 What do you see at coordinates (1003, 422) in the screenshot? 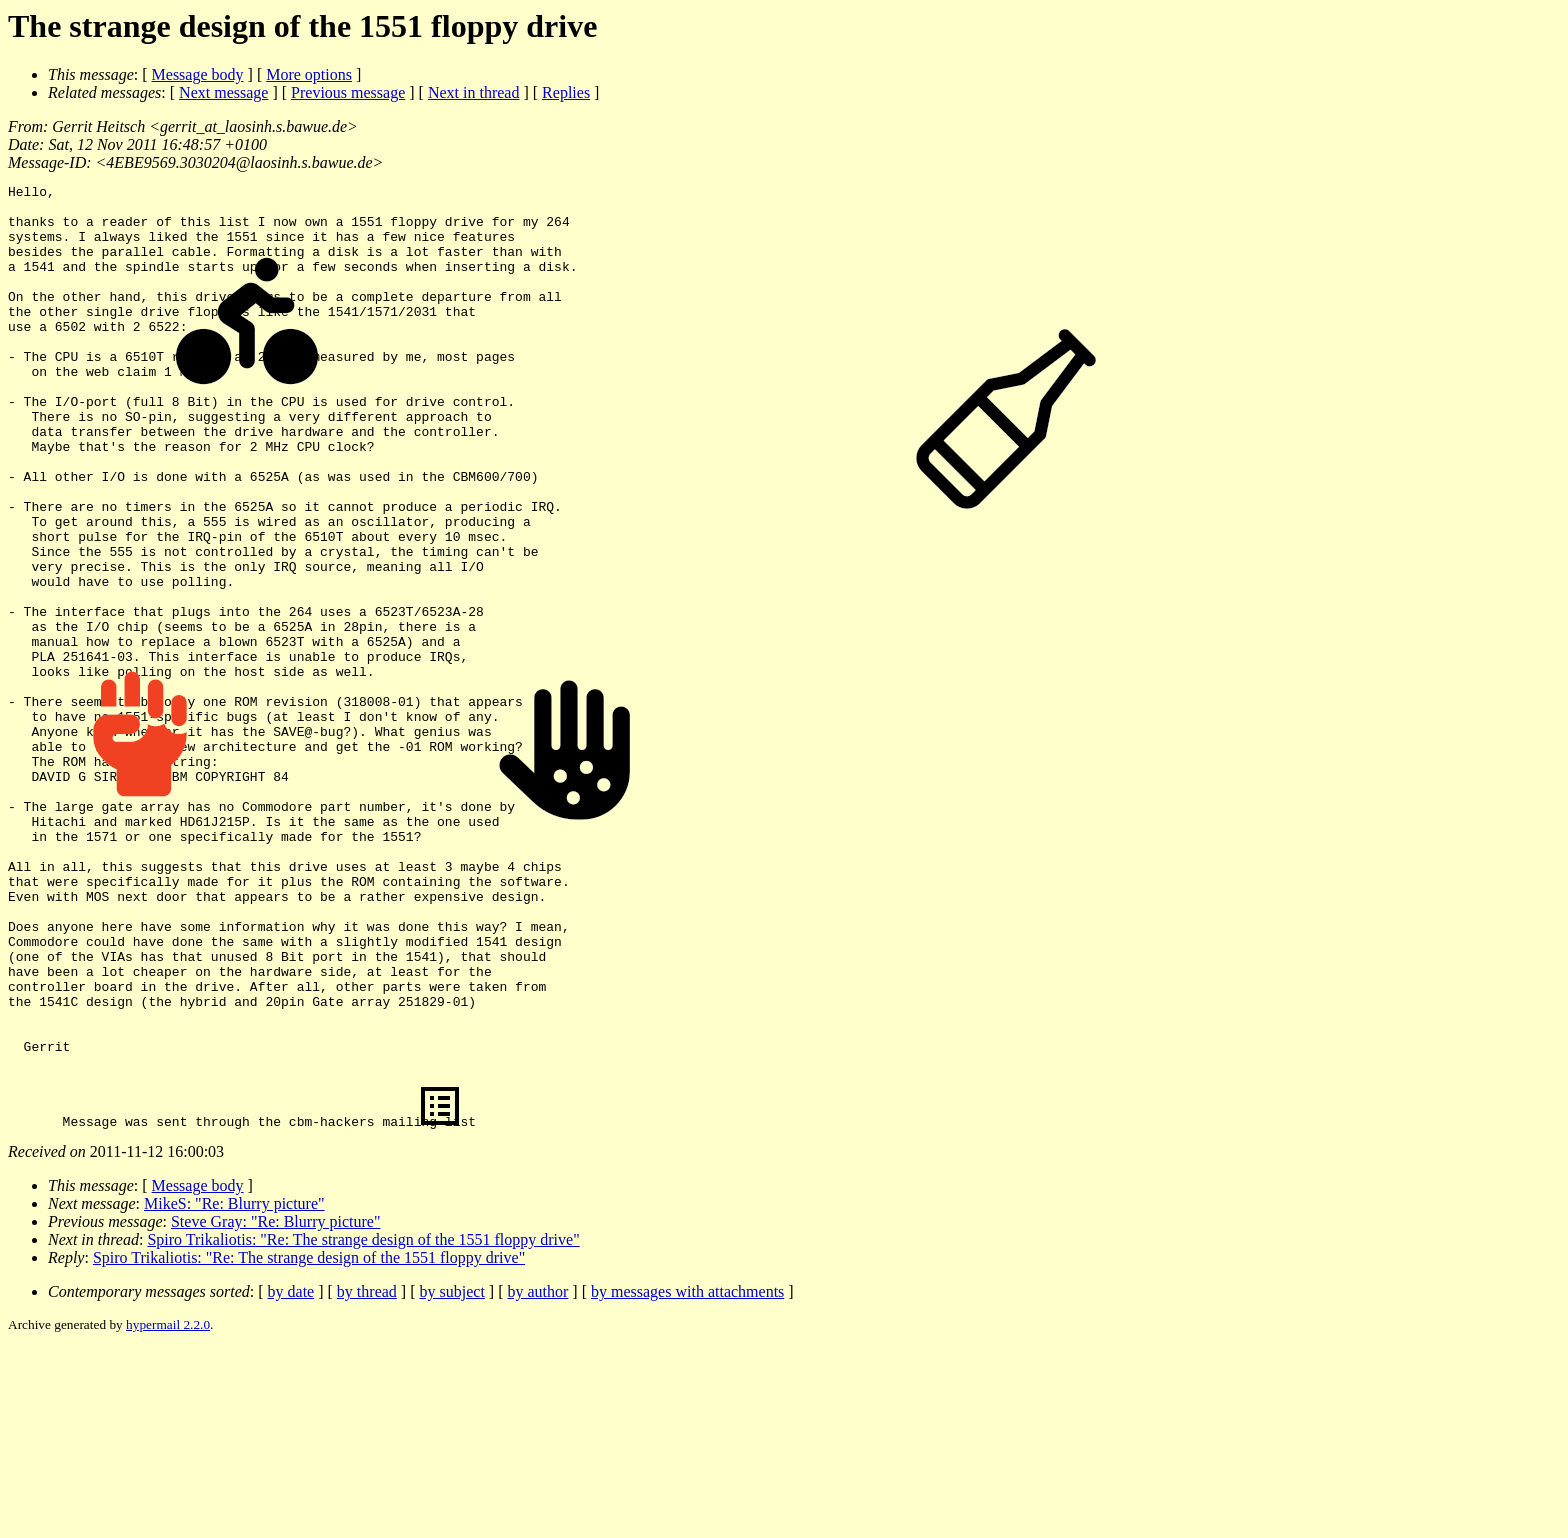
I see `browse bars or breweries nearby` at bounding box center [1003, 422].